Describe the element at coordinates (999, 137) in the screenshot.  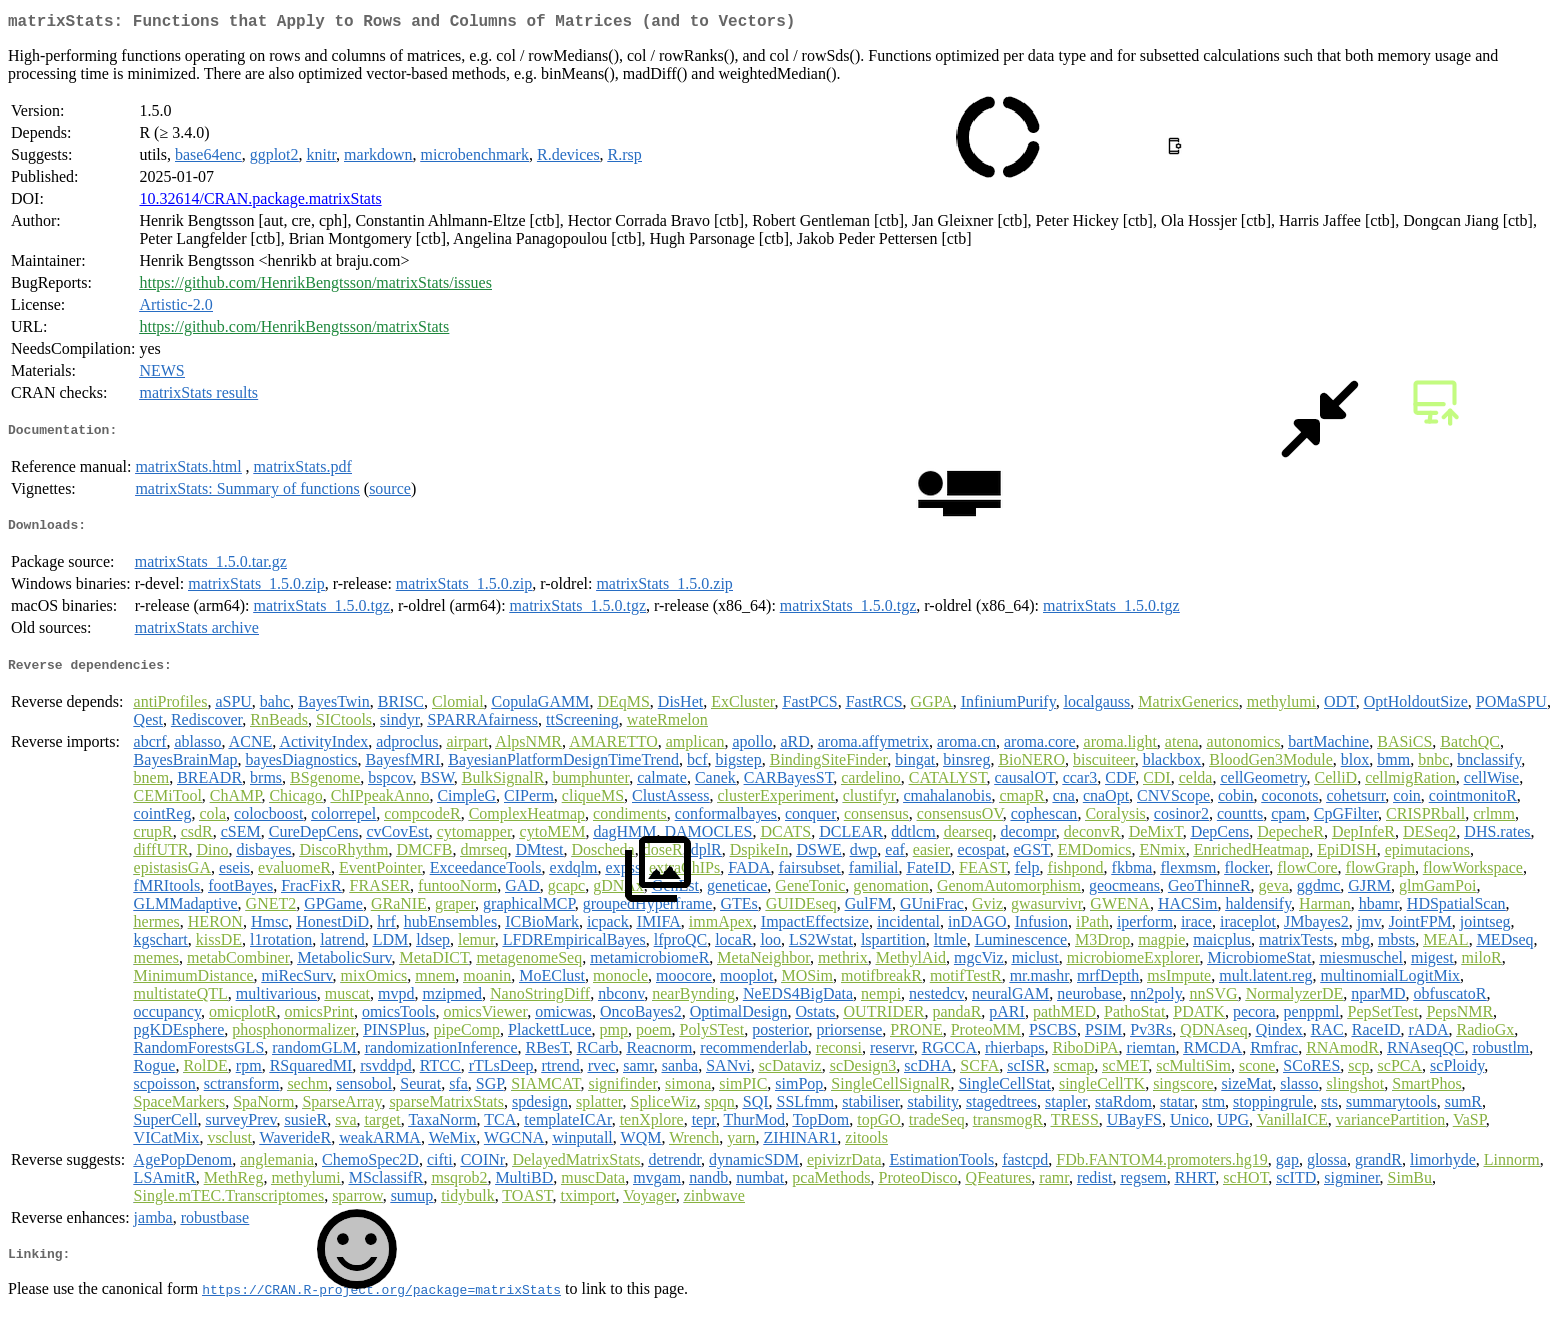
I see `loading or processing in progress` at that location.